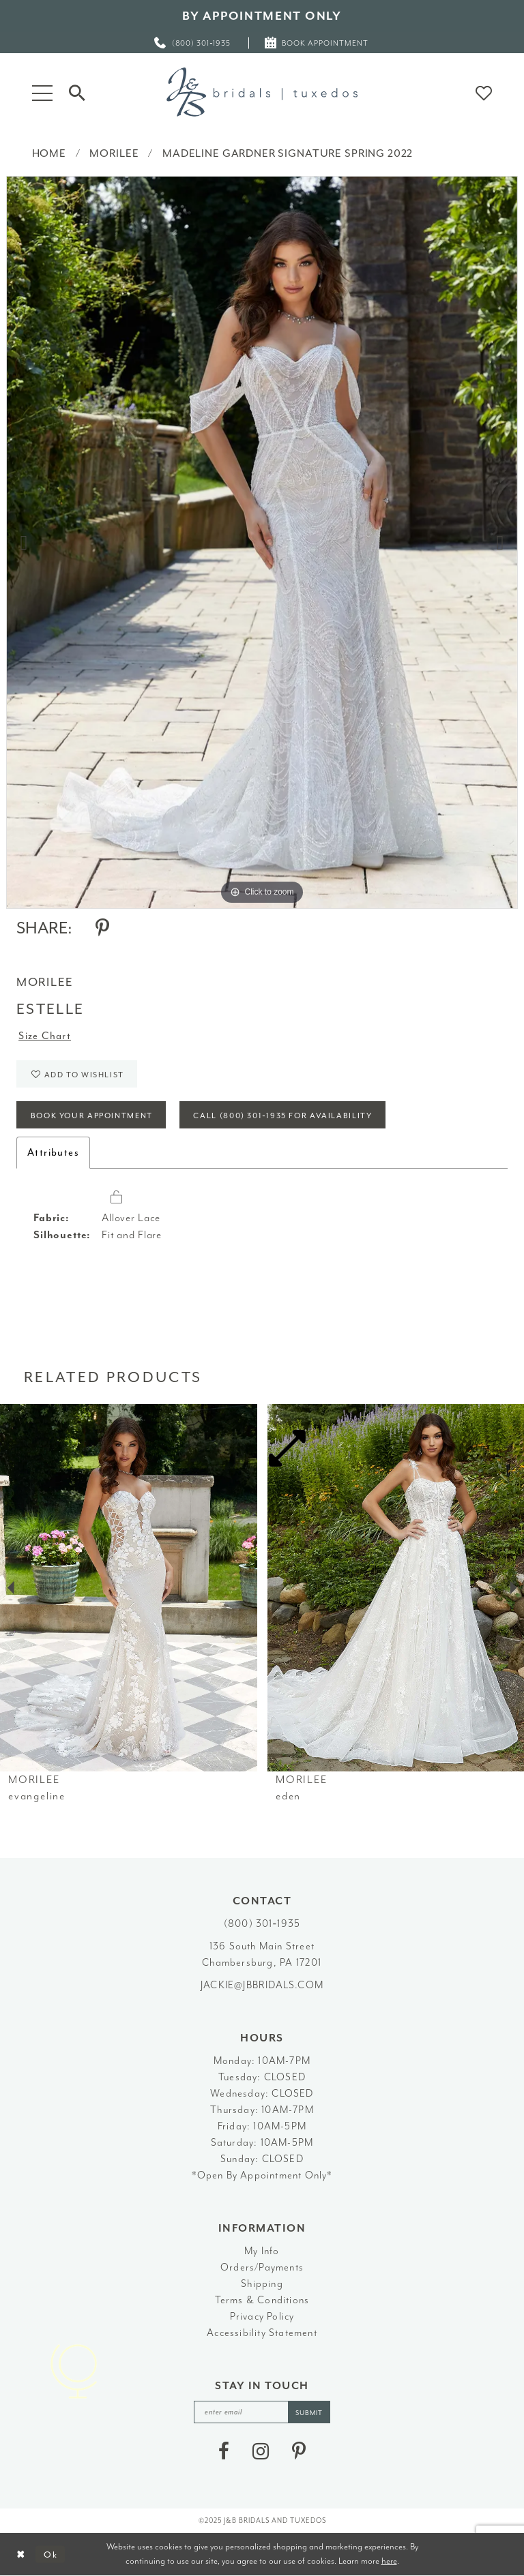 This screenshot has width=524, height=2576. I want to click on view global or worldwide settings, so click(76, 2369).